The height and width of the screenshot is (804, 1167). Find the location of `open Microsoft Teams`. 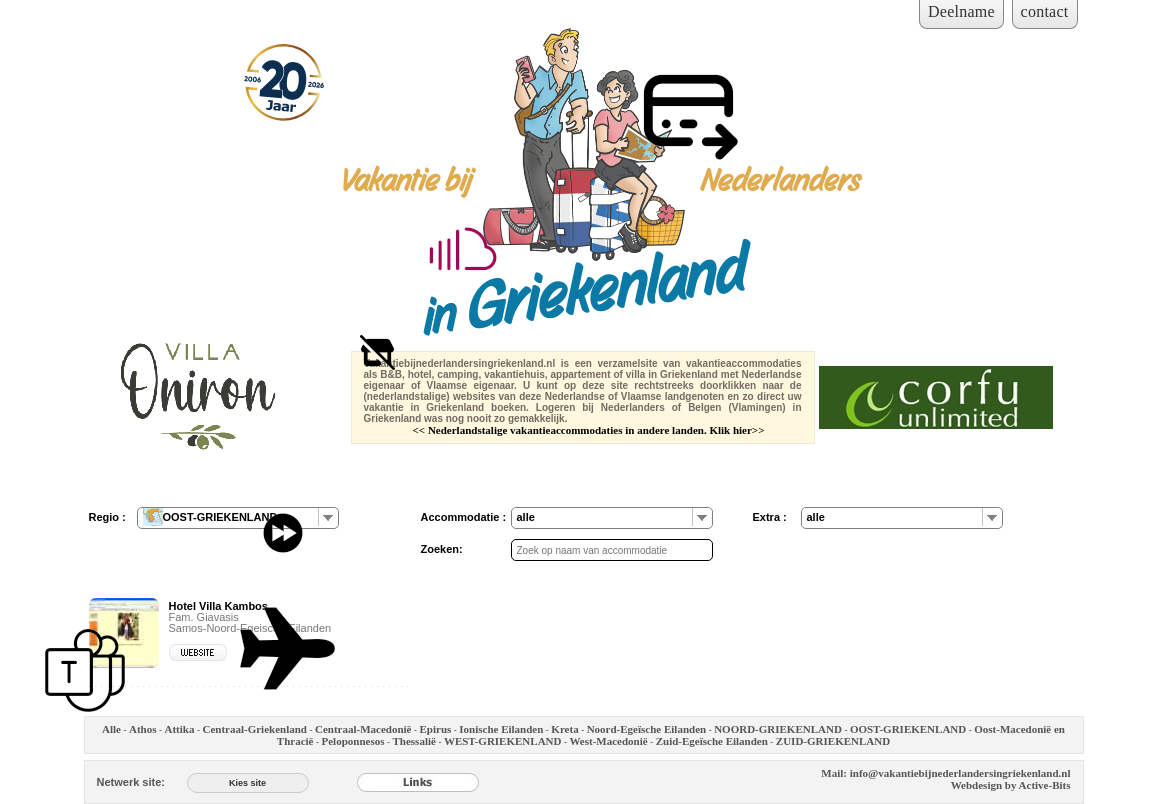

open Microsoft Teams is located at coordinates (85, 672).